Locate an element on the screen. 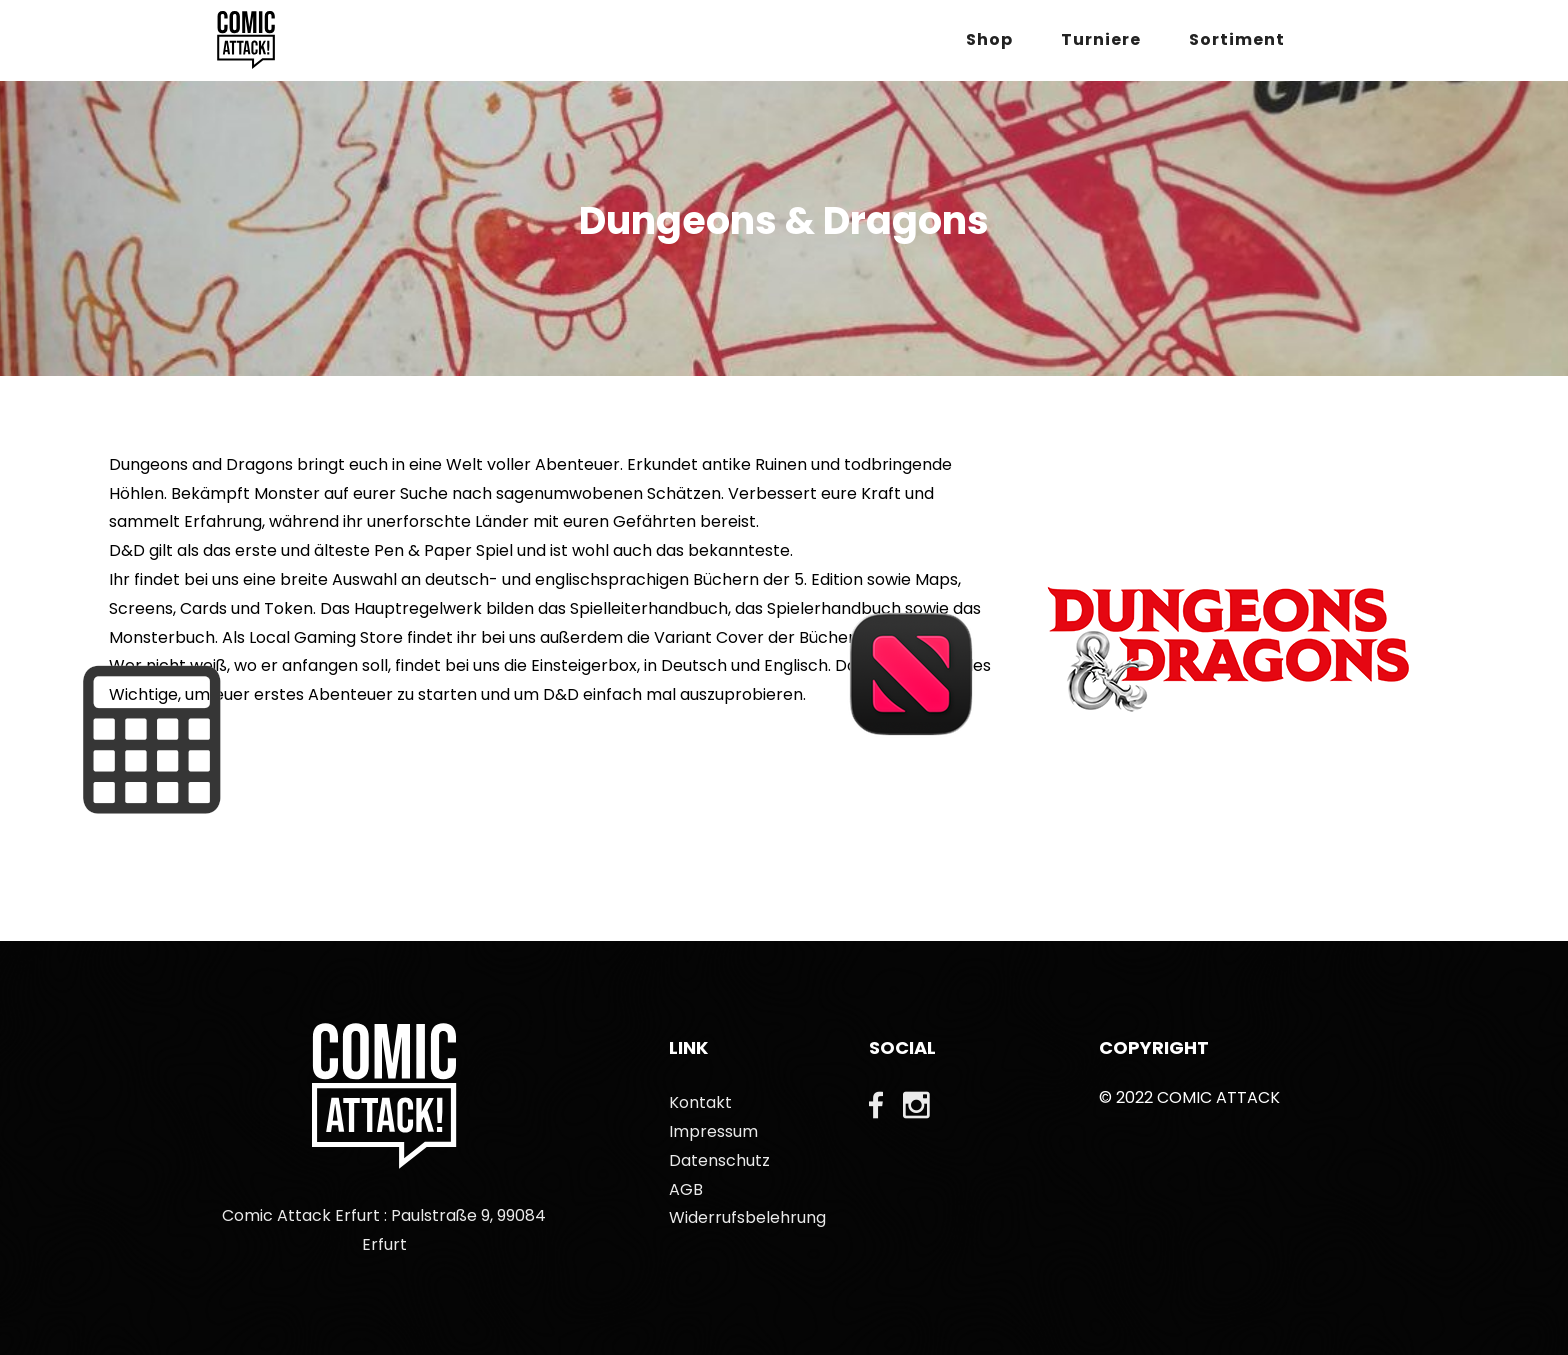 Image resolution: width=1568 pixels, height=1355 pixels. open the calculator app is located at coordinates (146, 739).